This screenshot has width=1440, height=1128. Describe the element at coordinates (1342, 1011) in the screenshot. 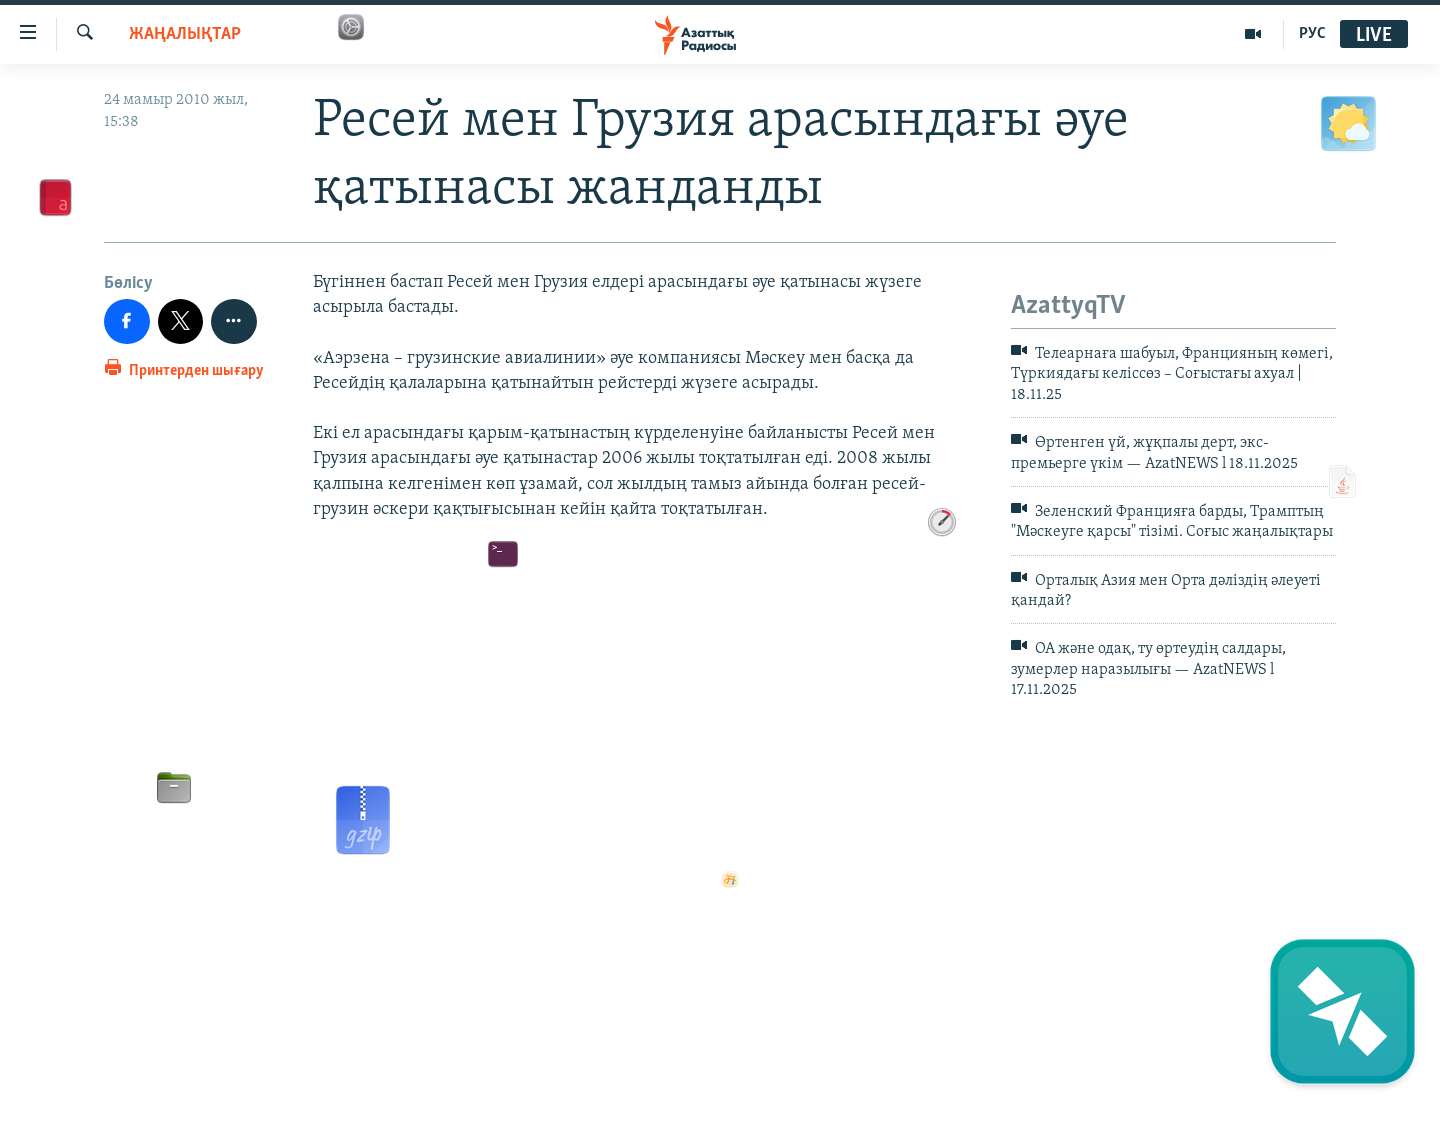

I see `launch gpredict satellite tracking application` at that location.